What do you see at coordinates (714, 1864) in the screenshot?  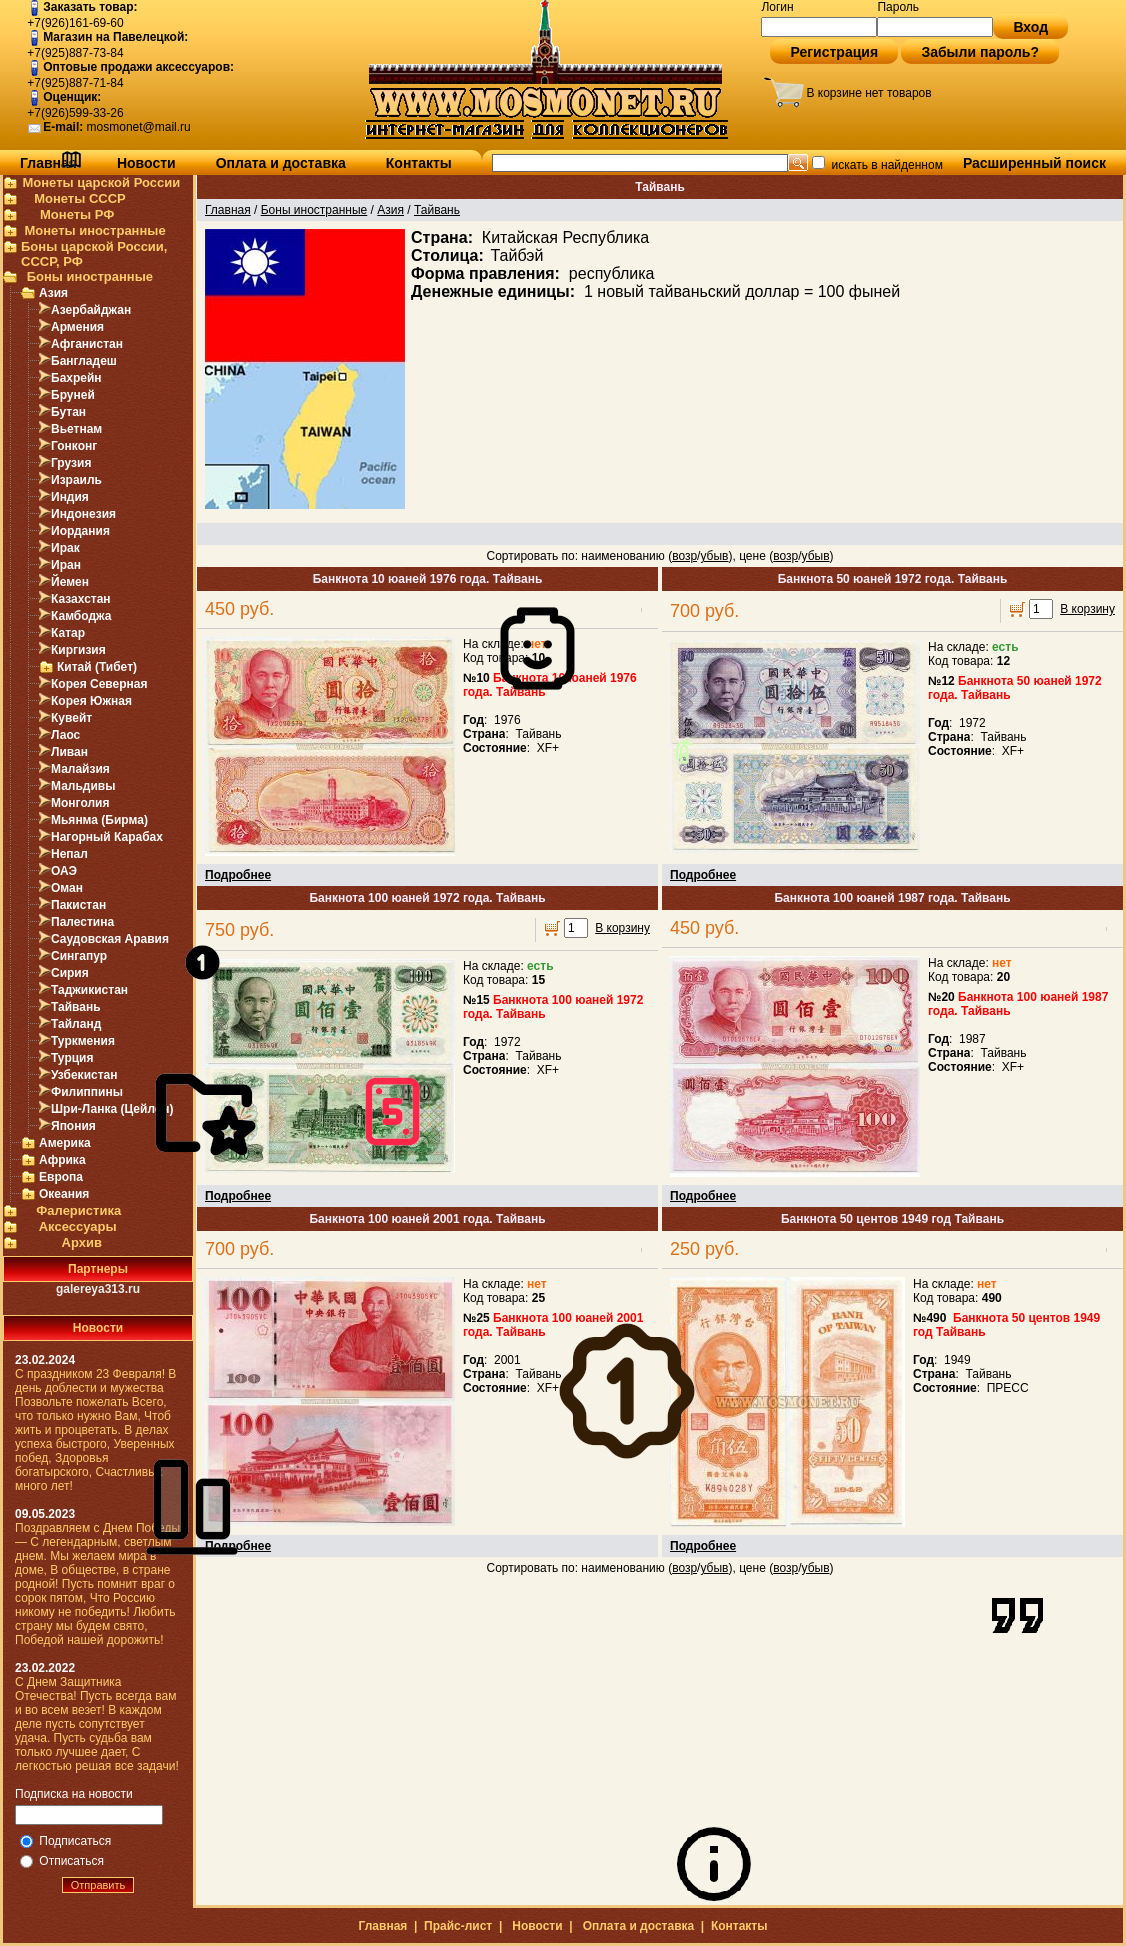 I see `view more information or details` at bounding box center [714, 1864].